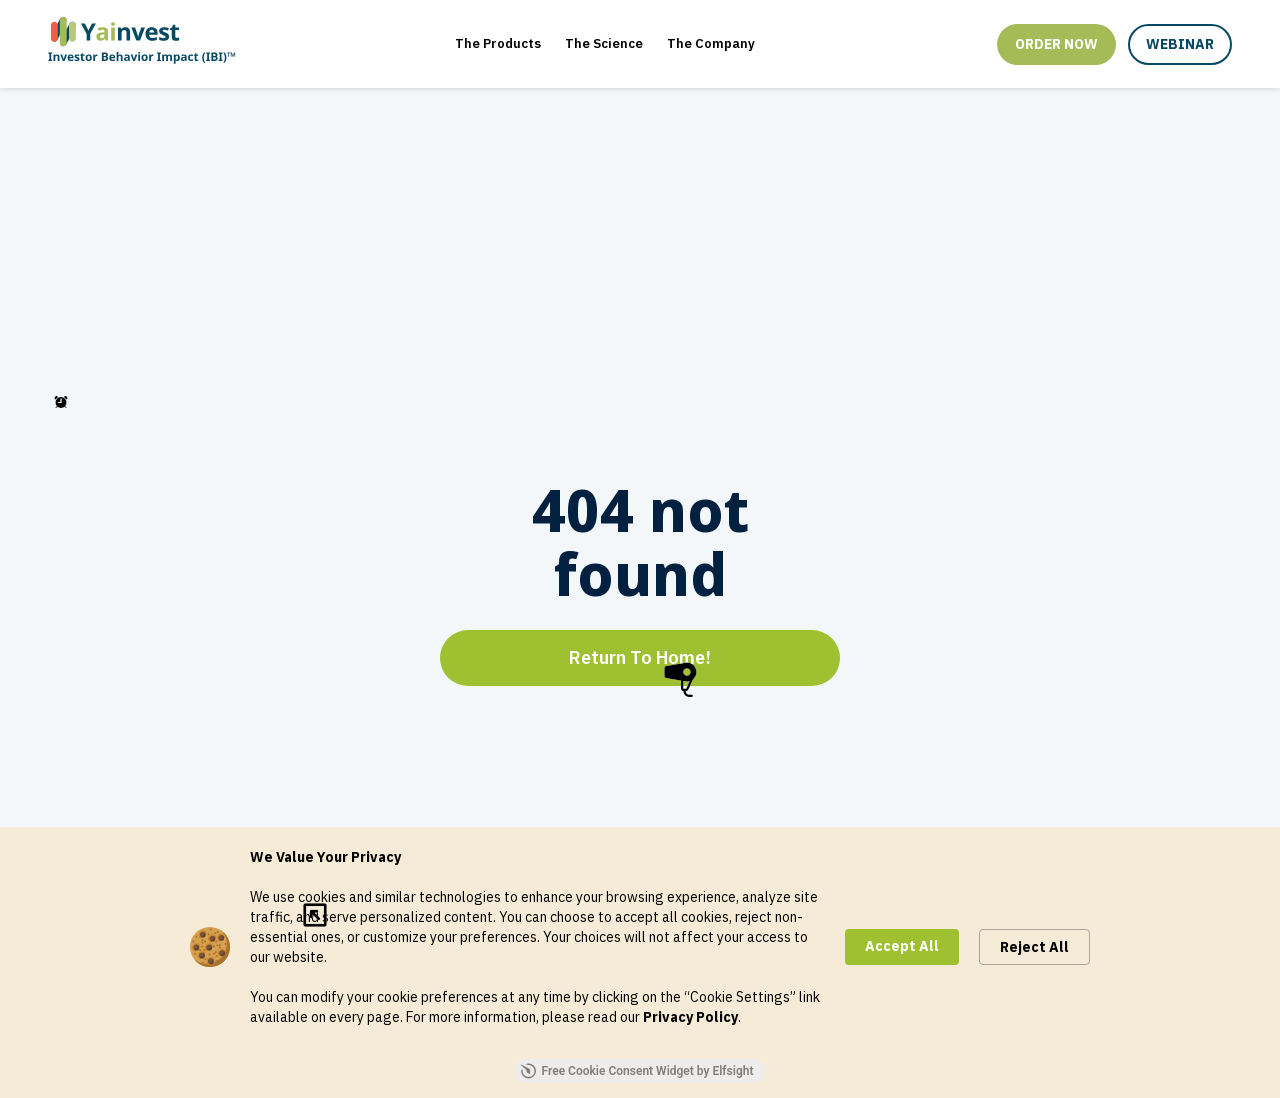  What do you see at coordinates (315, 915) in the screenshot?
I see `navigate to previous screen or section` at bounding box center [315, 915].